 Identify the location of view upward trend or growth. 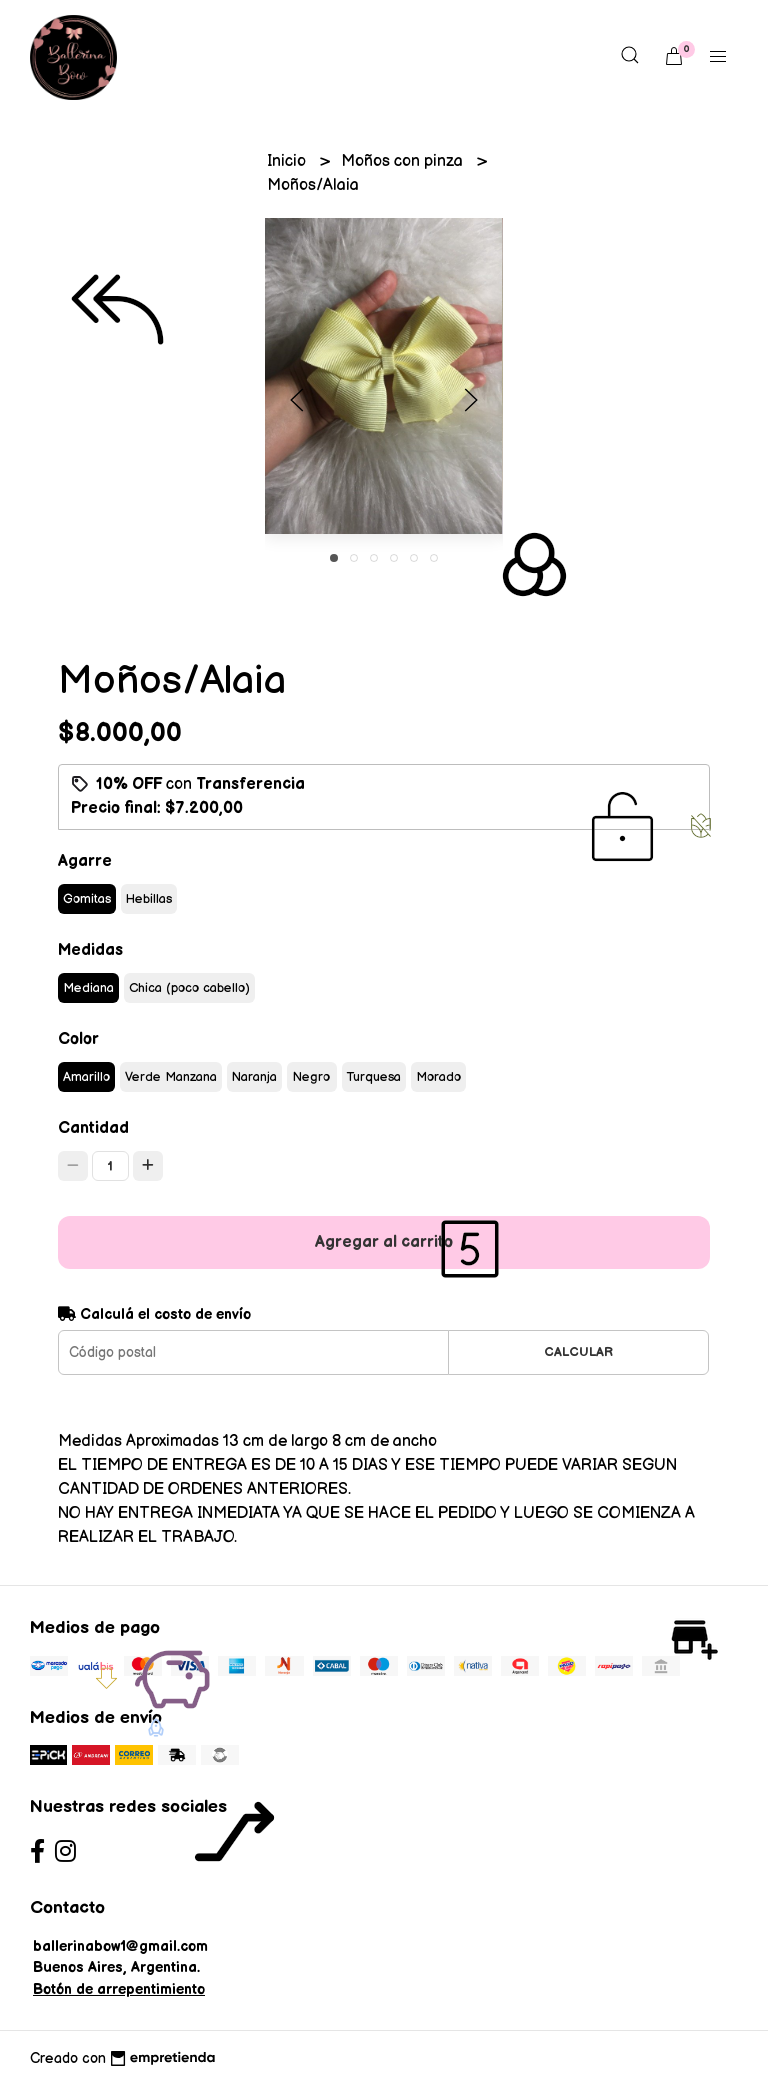
(234, 1833).